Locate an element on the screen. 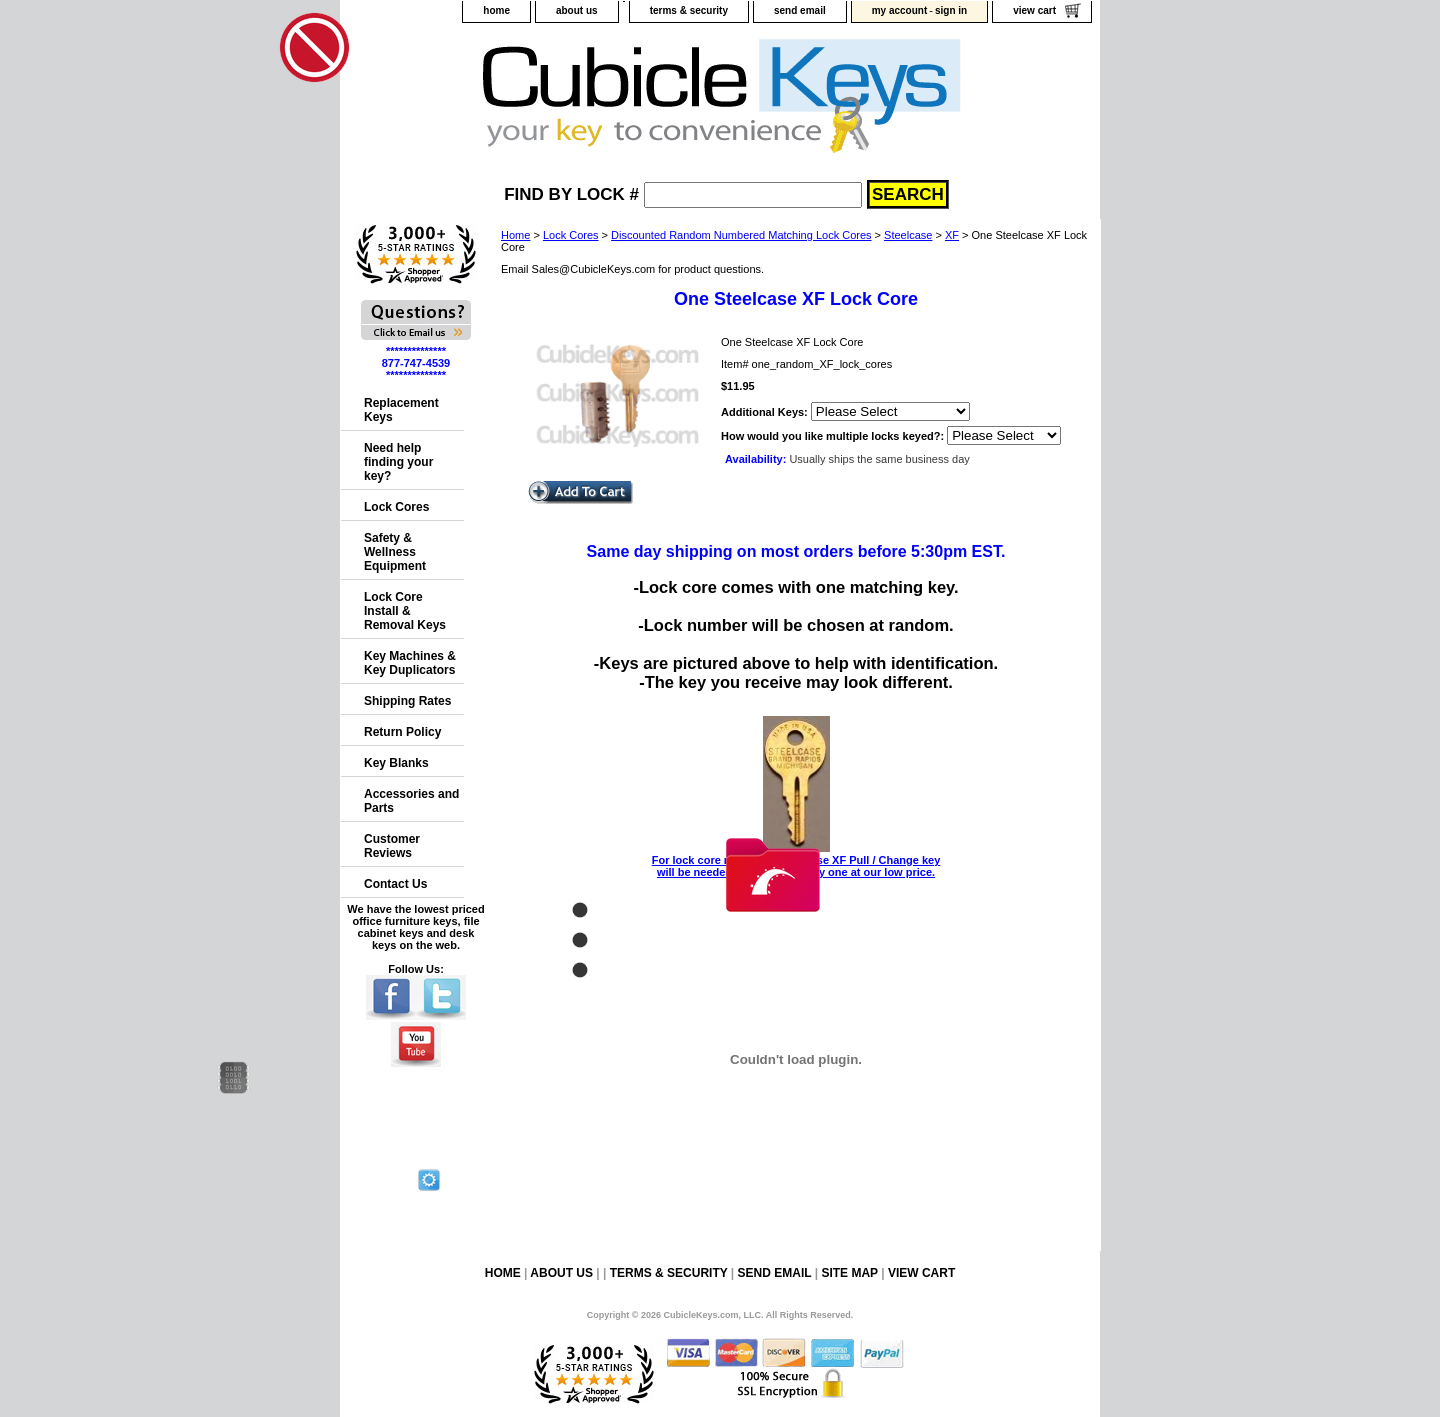 The width and height of the screenshot is (1440, 1417). remove a group or team is located at coordinates (314, 47).